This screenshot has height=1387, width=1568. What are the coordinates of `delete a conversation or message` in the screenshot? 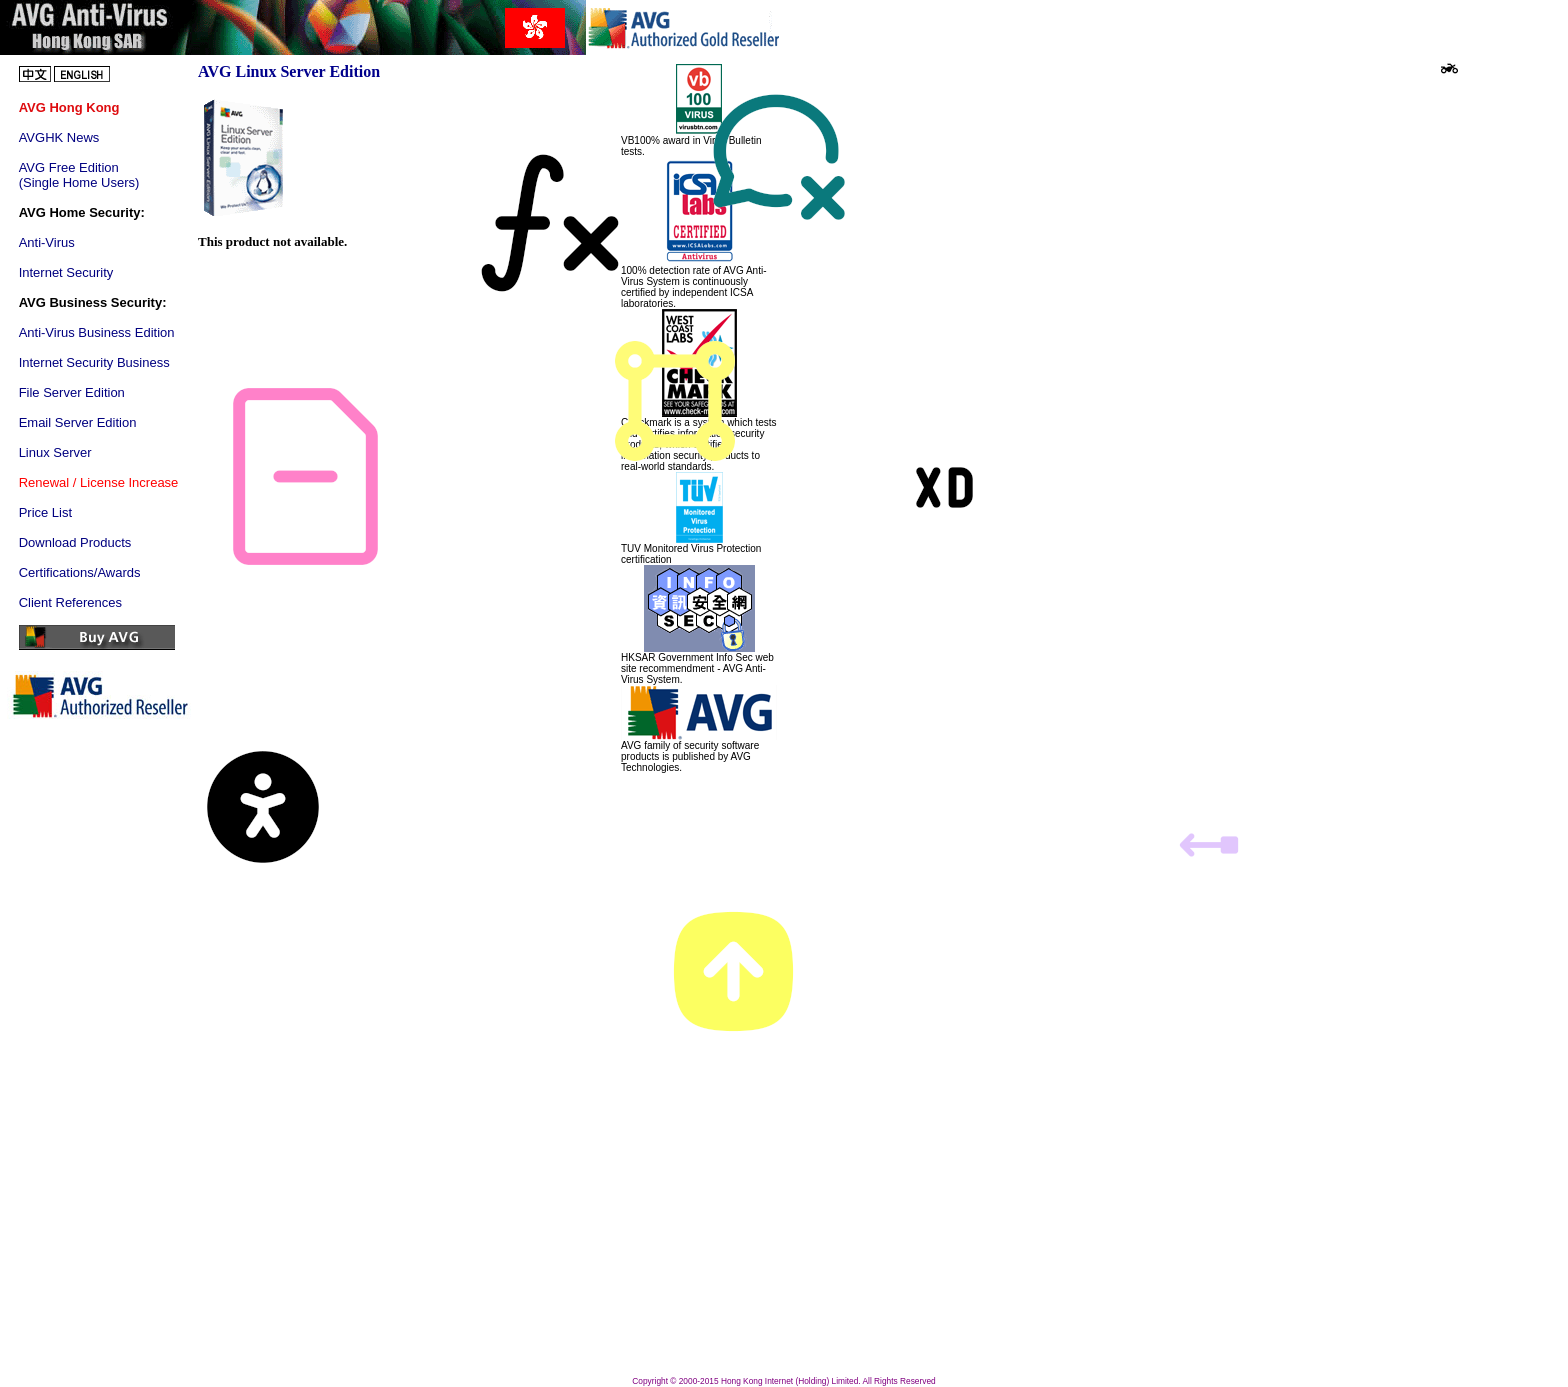 It's located at (776, 151).